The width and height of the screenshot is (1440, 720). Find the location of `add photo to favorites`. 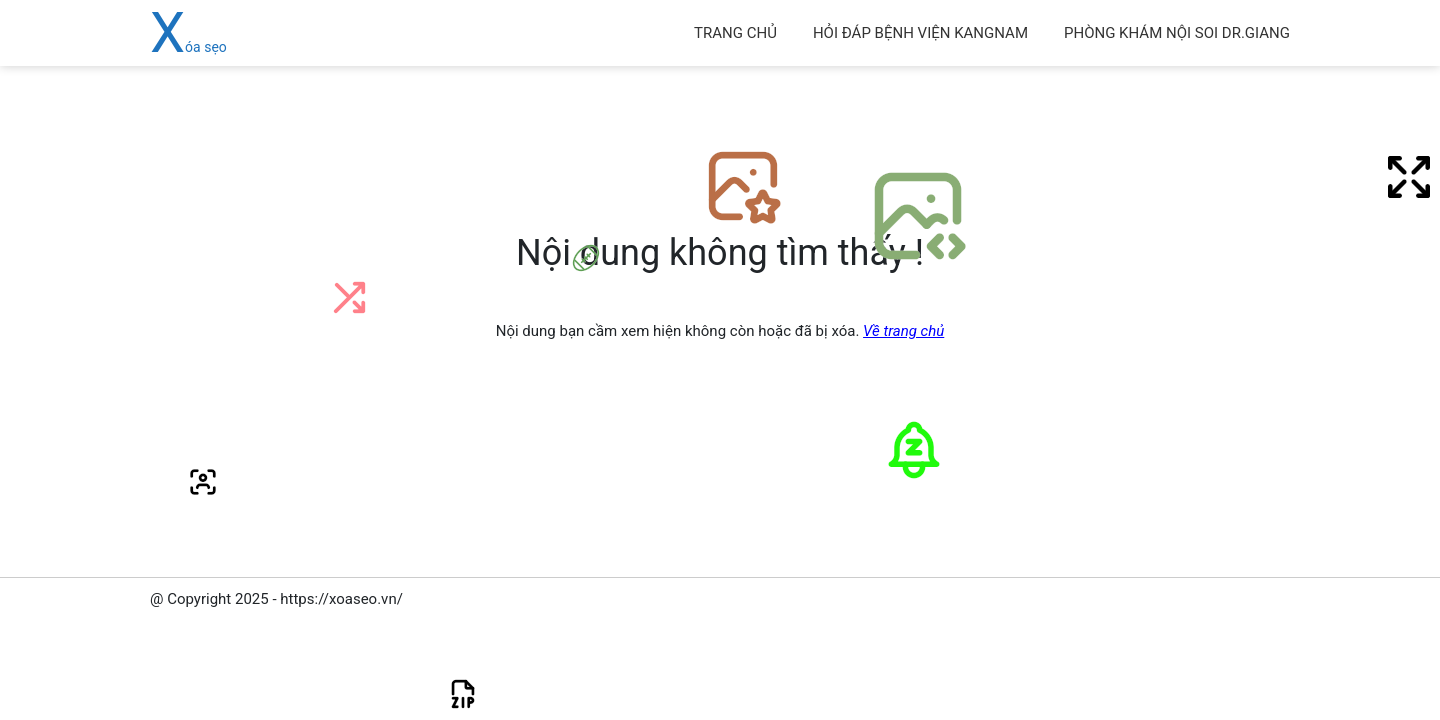

add photo to favorites is located at coordinates (743, 186).